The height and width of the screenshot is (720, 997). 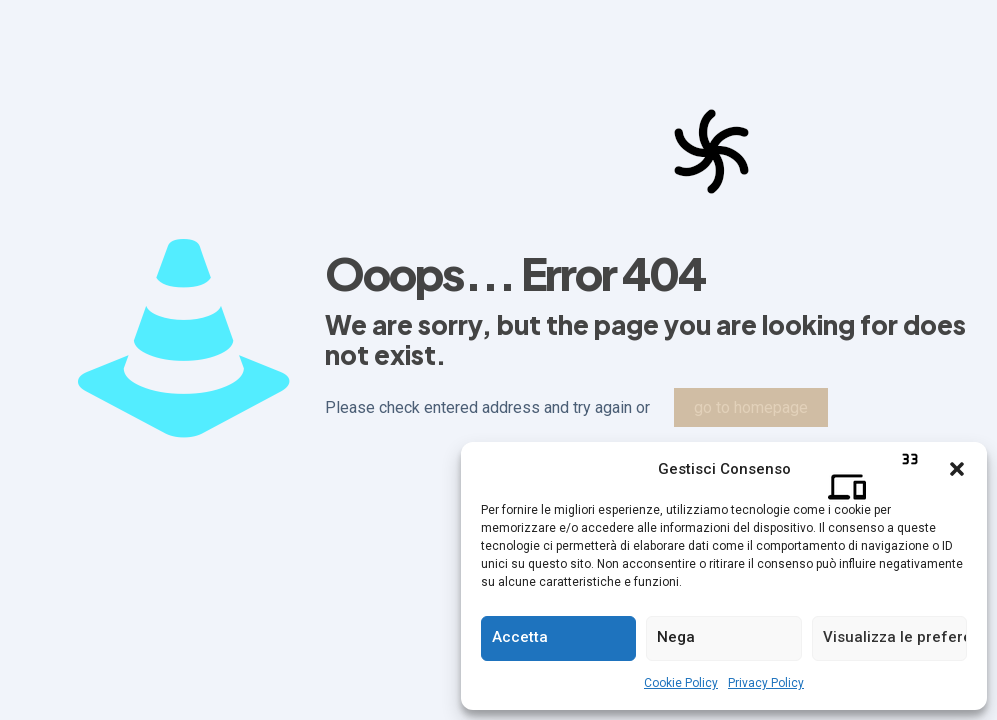 What do you see at coordinates (910, 459) in the screenshot?
I see `indicates item number 33 in a list or sequence` at bounding box center [910, 459].